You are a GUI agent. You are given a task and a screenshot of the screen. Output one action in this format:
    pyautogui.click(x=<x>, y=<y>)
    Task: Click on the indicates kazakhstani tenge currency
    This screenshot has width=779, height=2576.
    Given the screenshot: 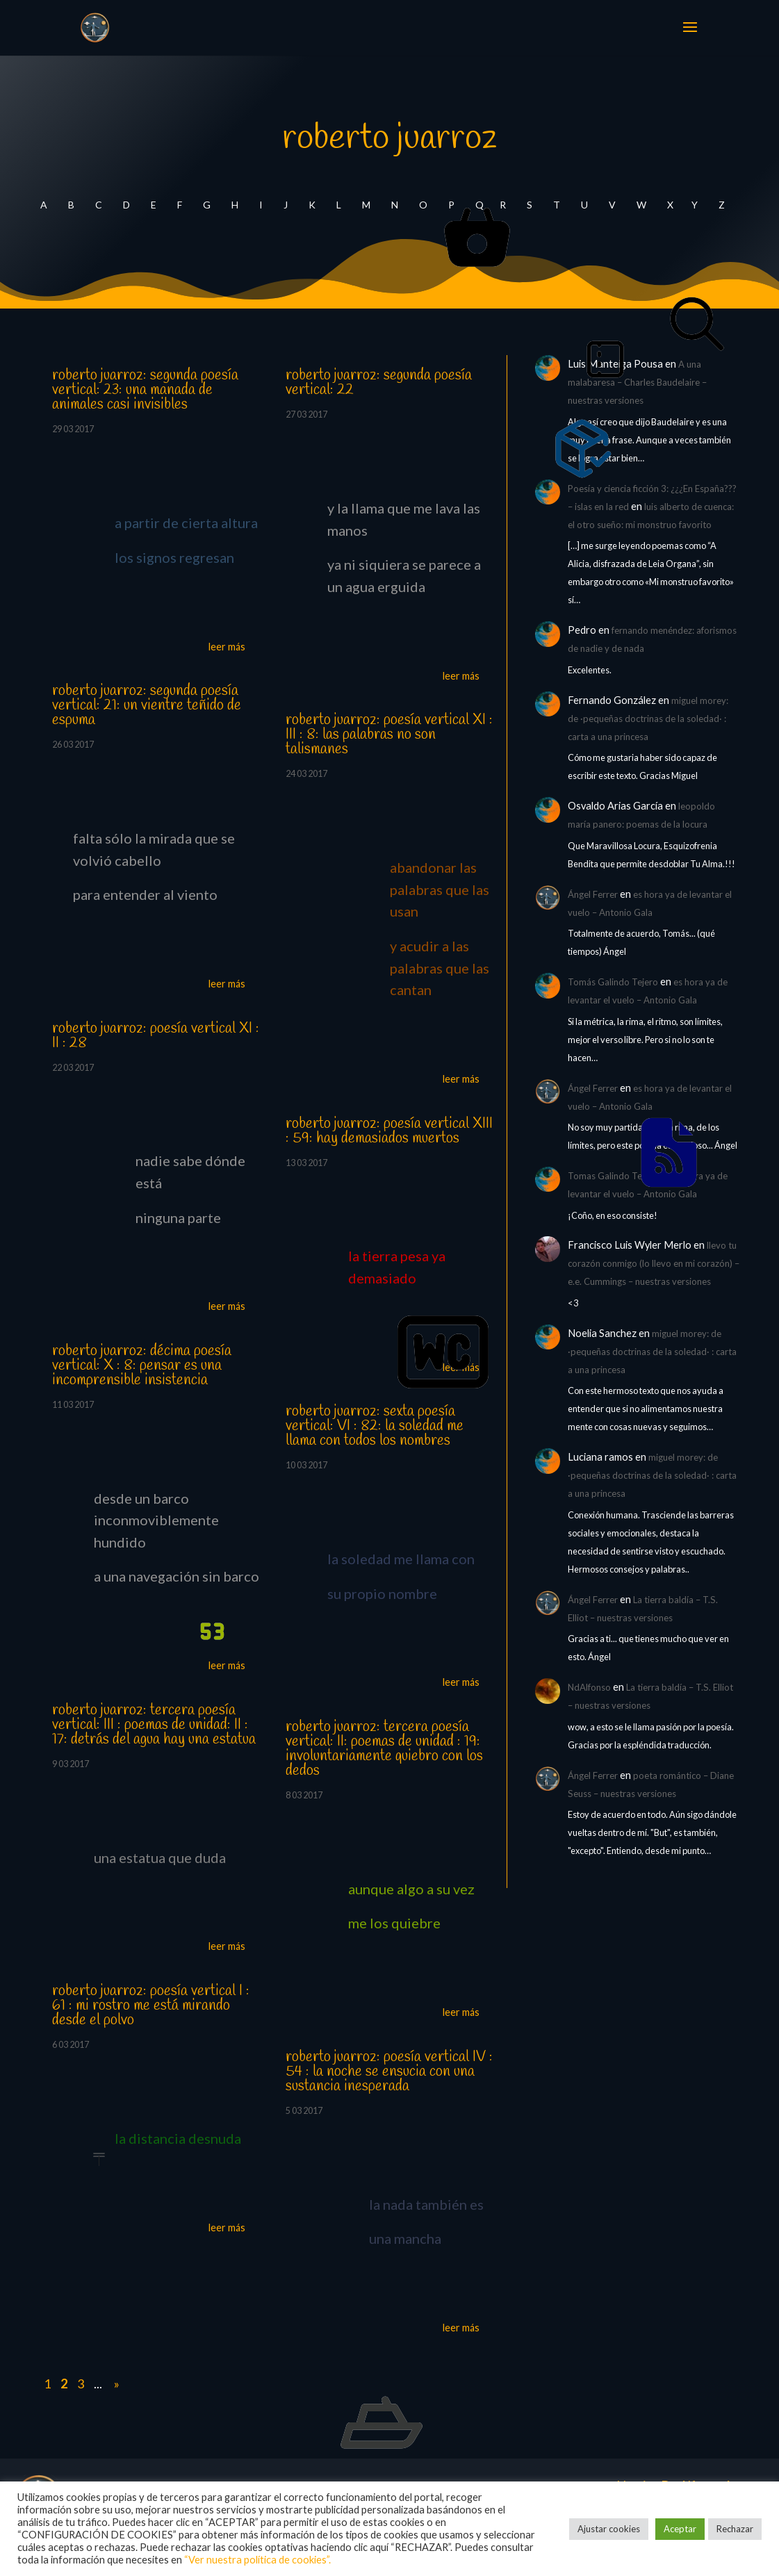 What is the action you would take?
    pyautogui.click(x=99, y=2158)
    